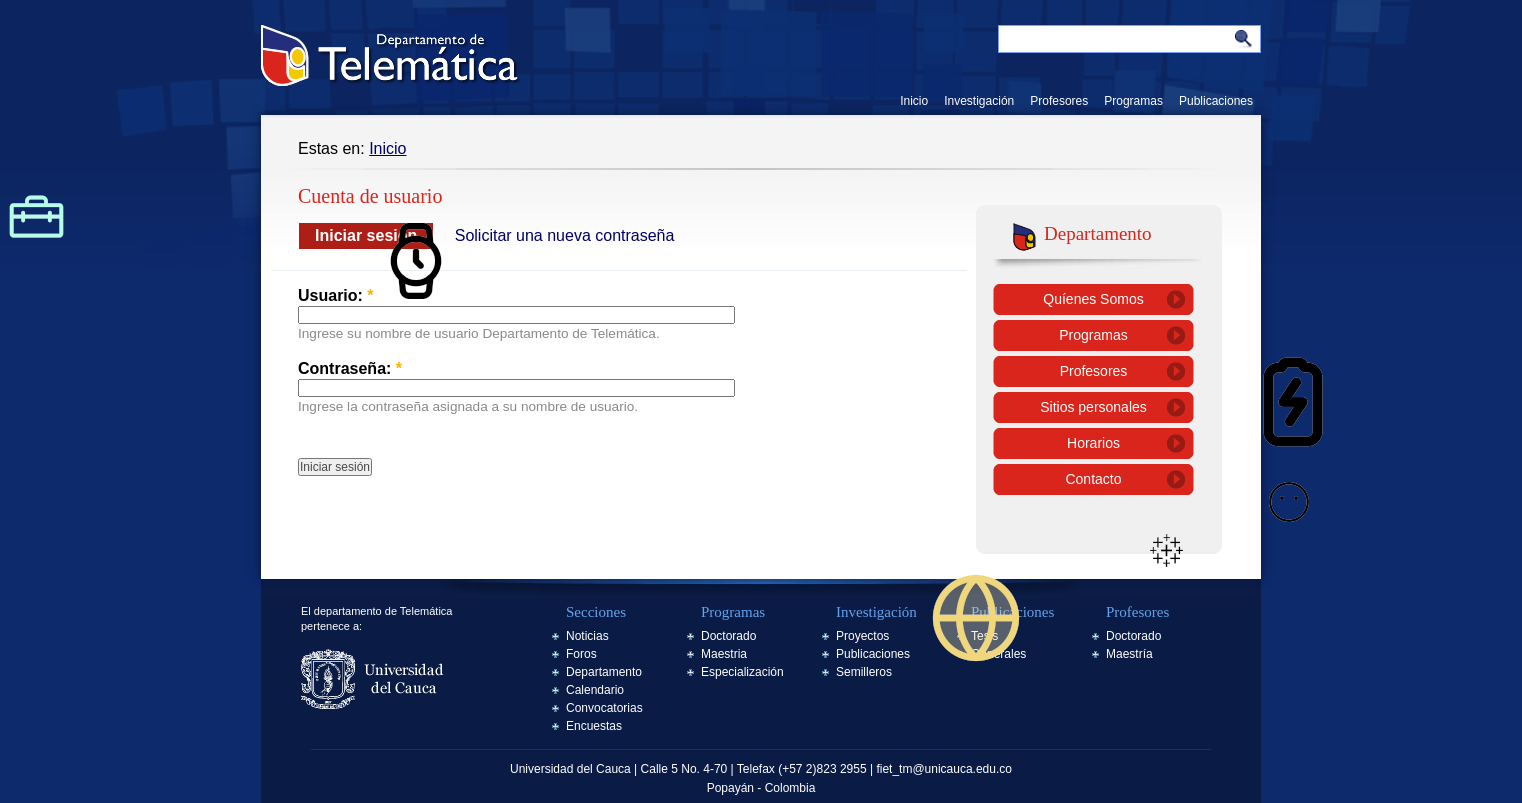  I want to click on switch to global or worldwide view, so click(976, 618).